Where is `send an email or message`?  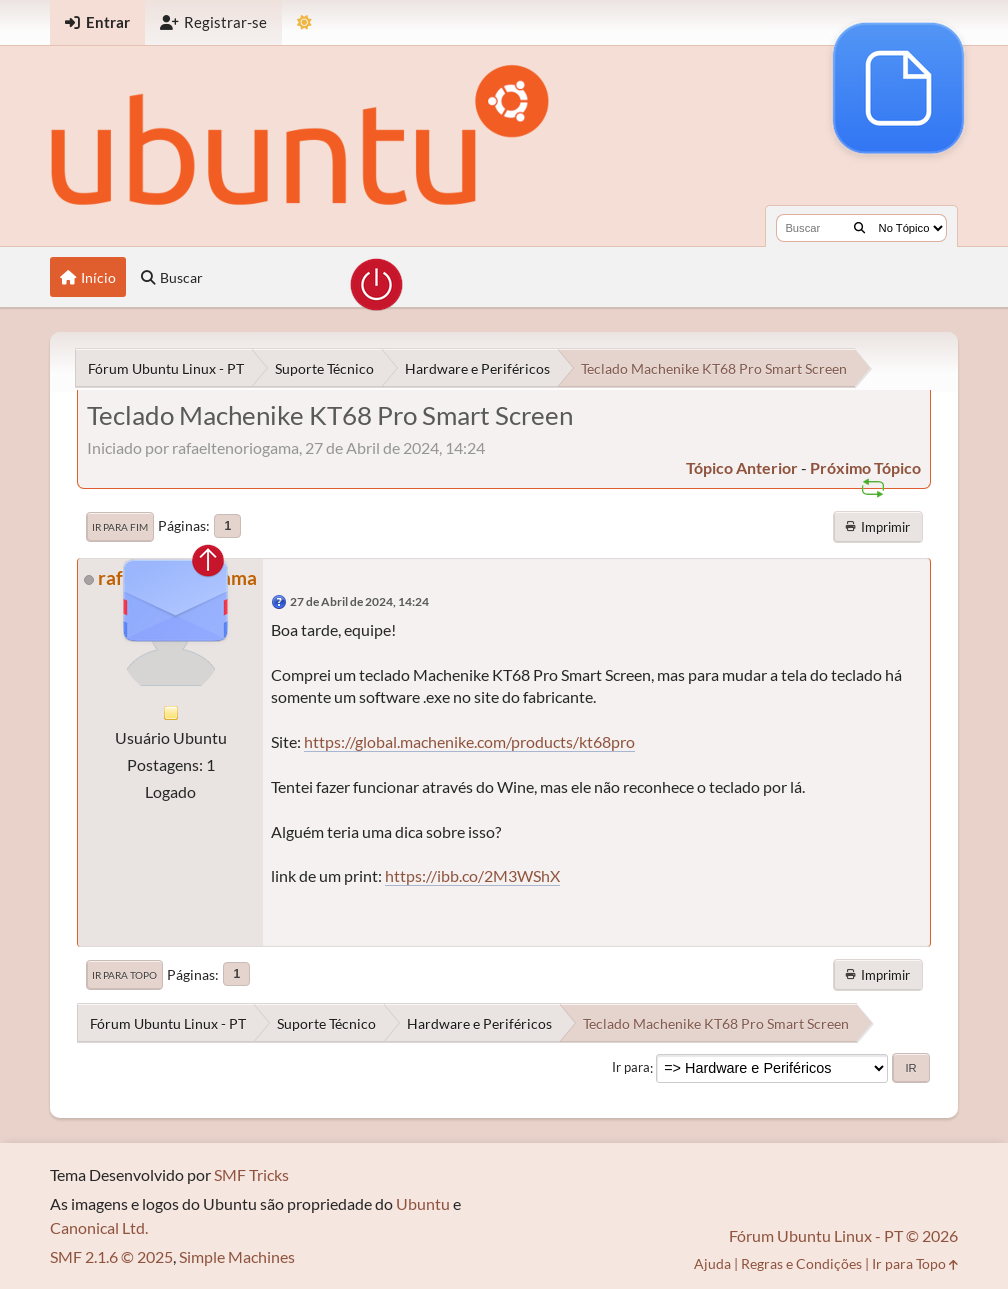
send an email or message is located at coordinates (175, 600).